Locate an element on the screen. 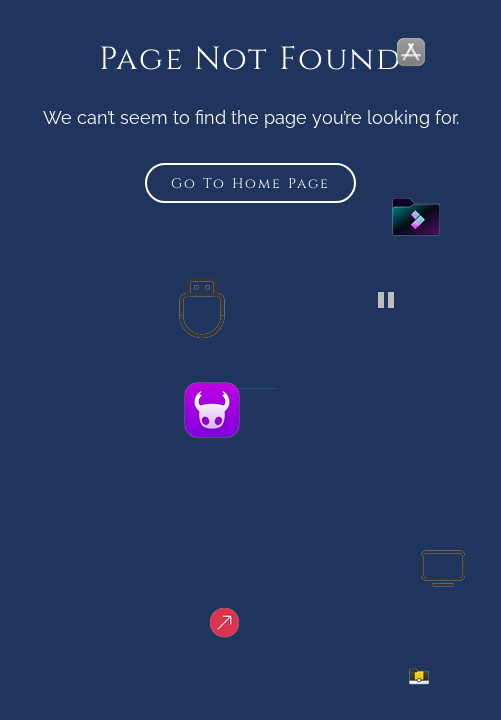 Image resolution: width=501 pixels, height=720 pixels. indicates a symbolic link or shortcut to another file is located at coordinates (224, 622).